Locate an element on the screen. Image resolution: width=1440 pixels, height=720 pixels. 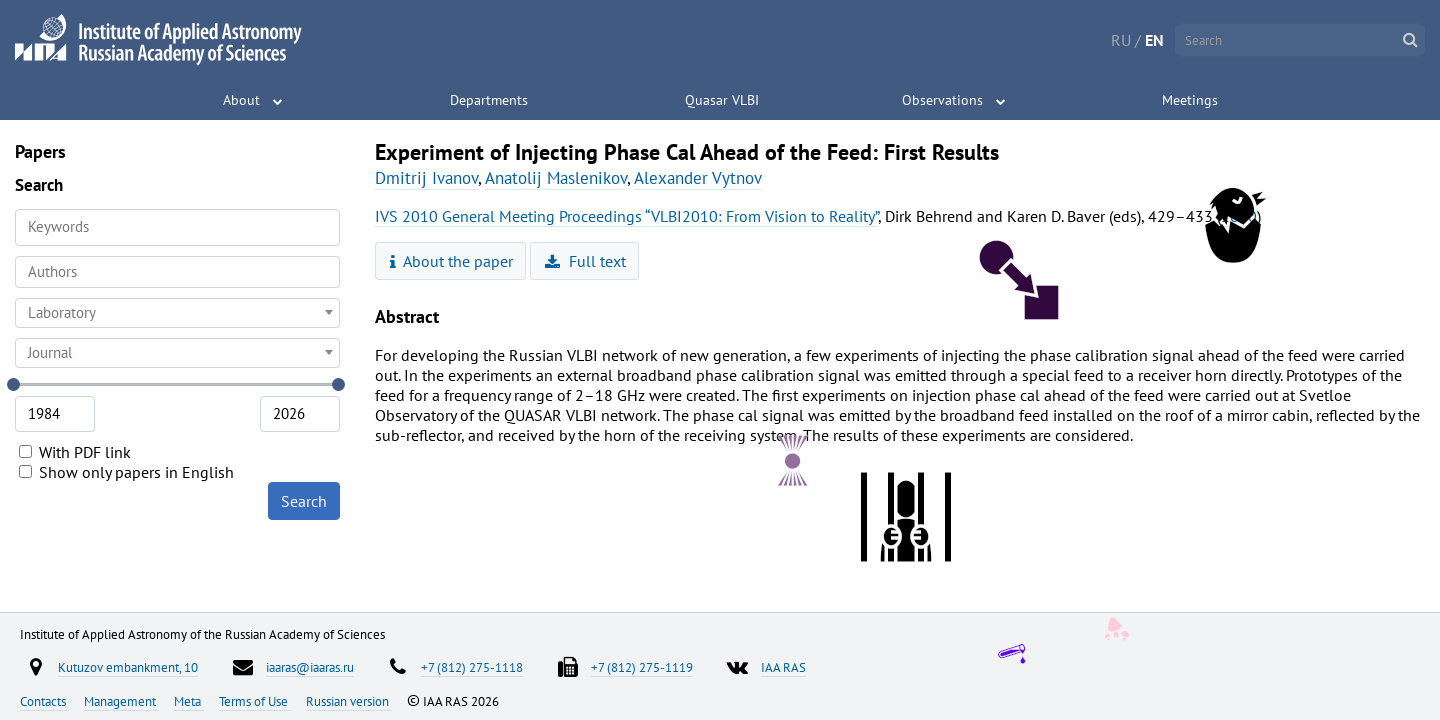
transform or convert an object is located at coordinates (1019, 280).